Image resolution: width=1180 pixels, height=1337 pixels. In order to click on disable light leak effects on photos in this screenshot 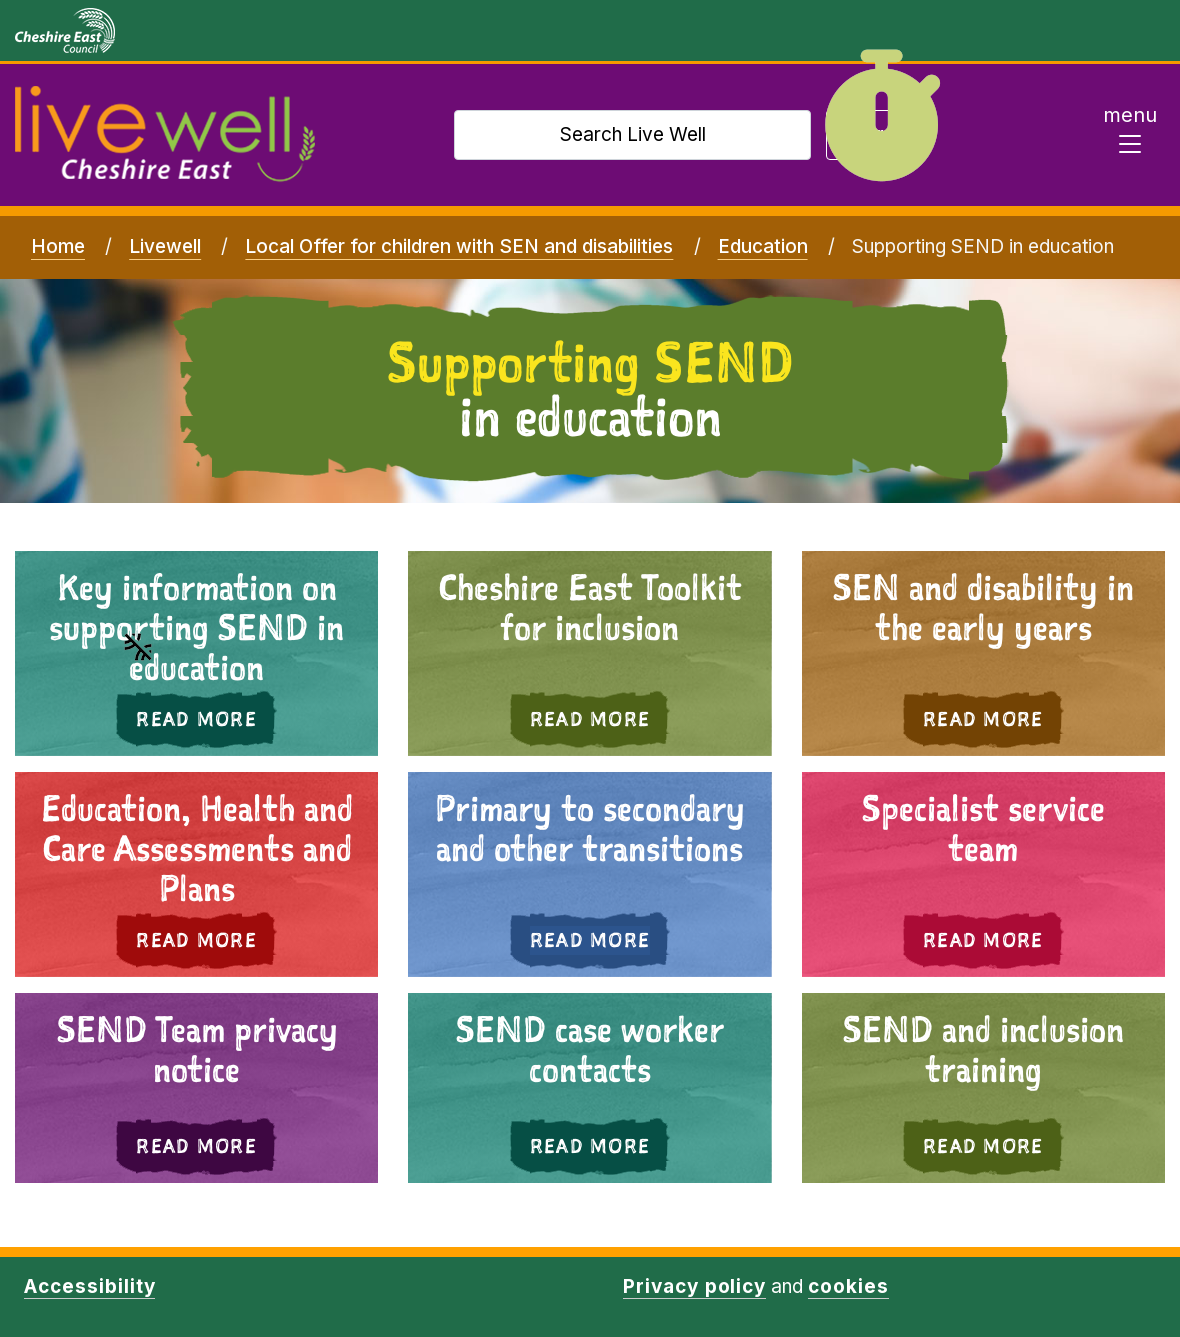, I will do `click(138, 647)`.